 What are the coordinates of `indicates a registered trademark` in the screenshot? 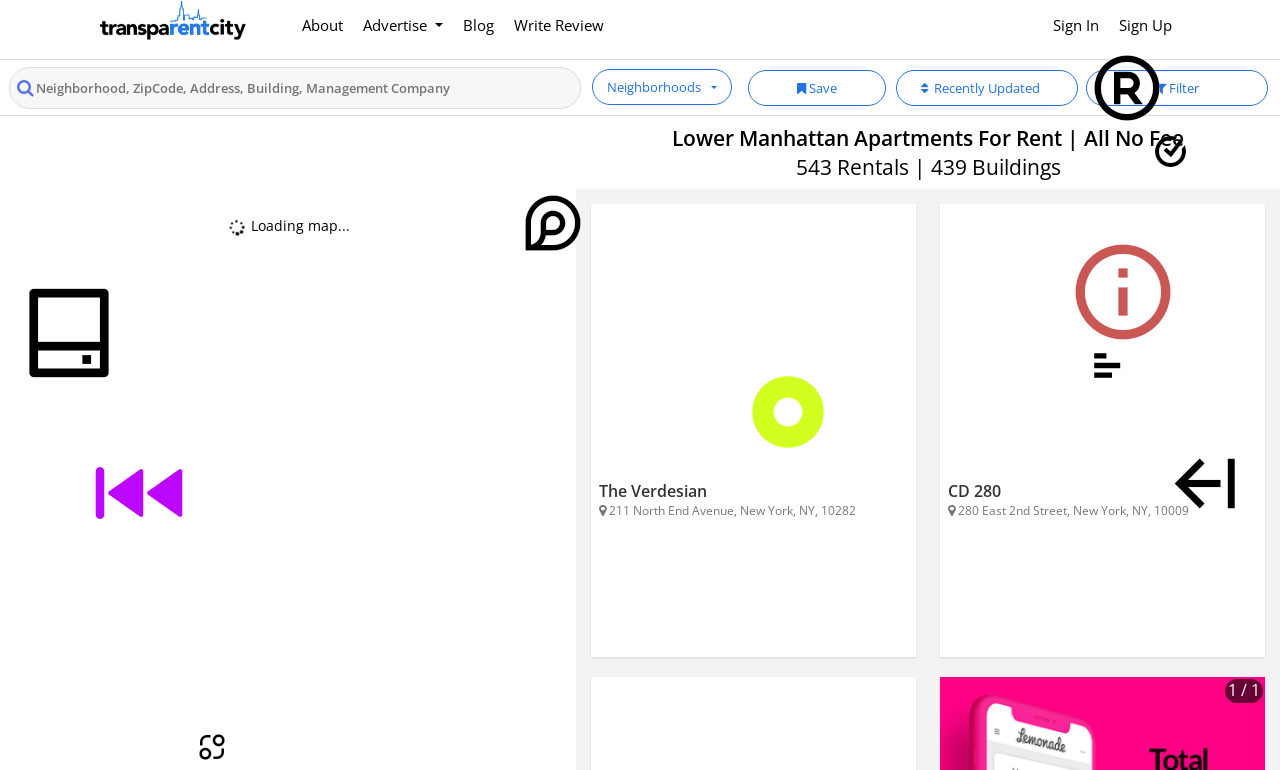 It's located at (1127, 88).